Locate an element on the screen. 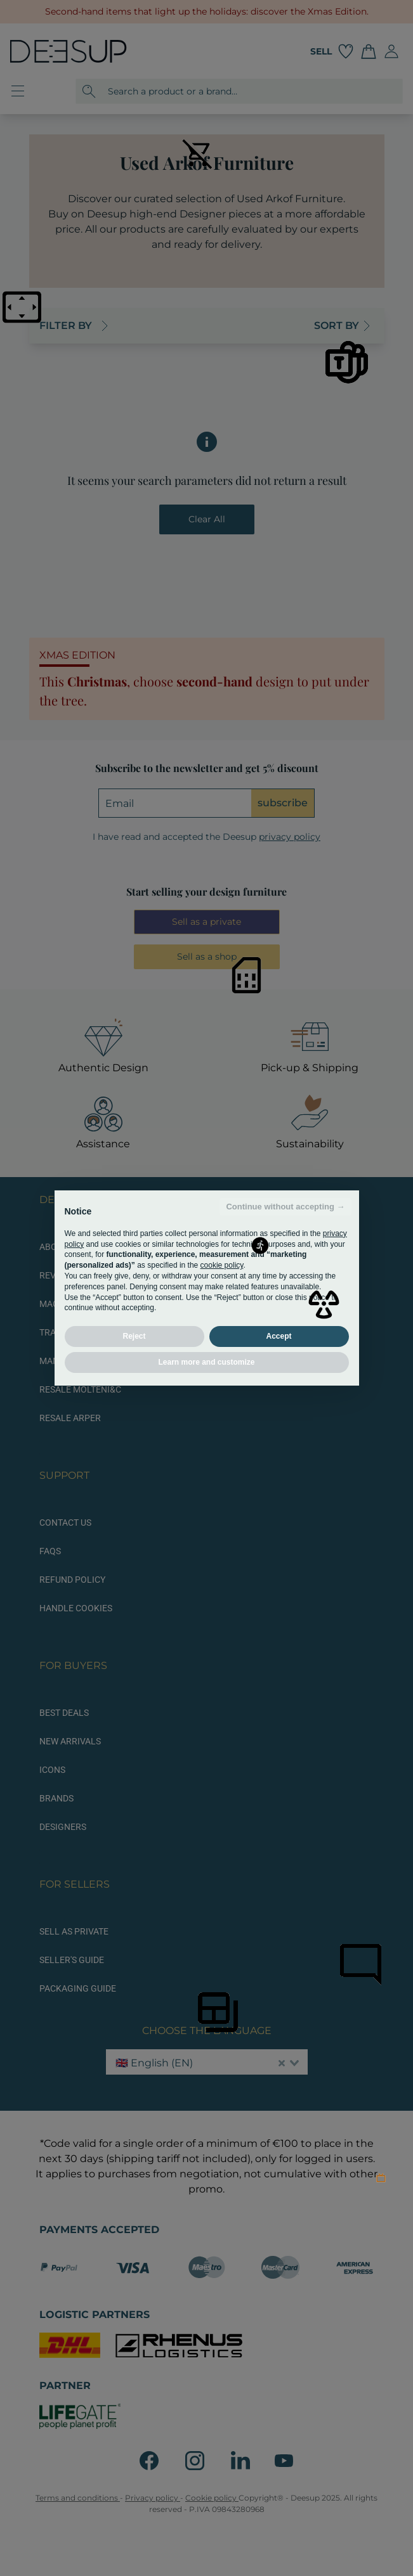 The image size is (413, 2576). open comments or discussion thread is located at coordinates (360, 1964).